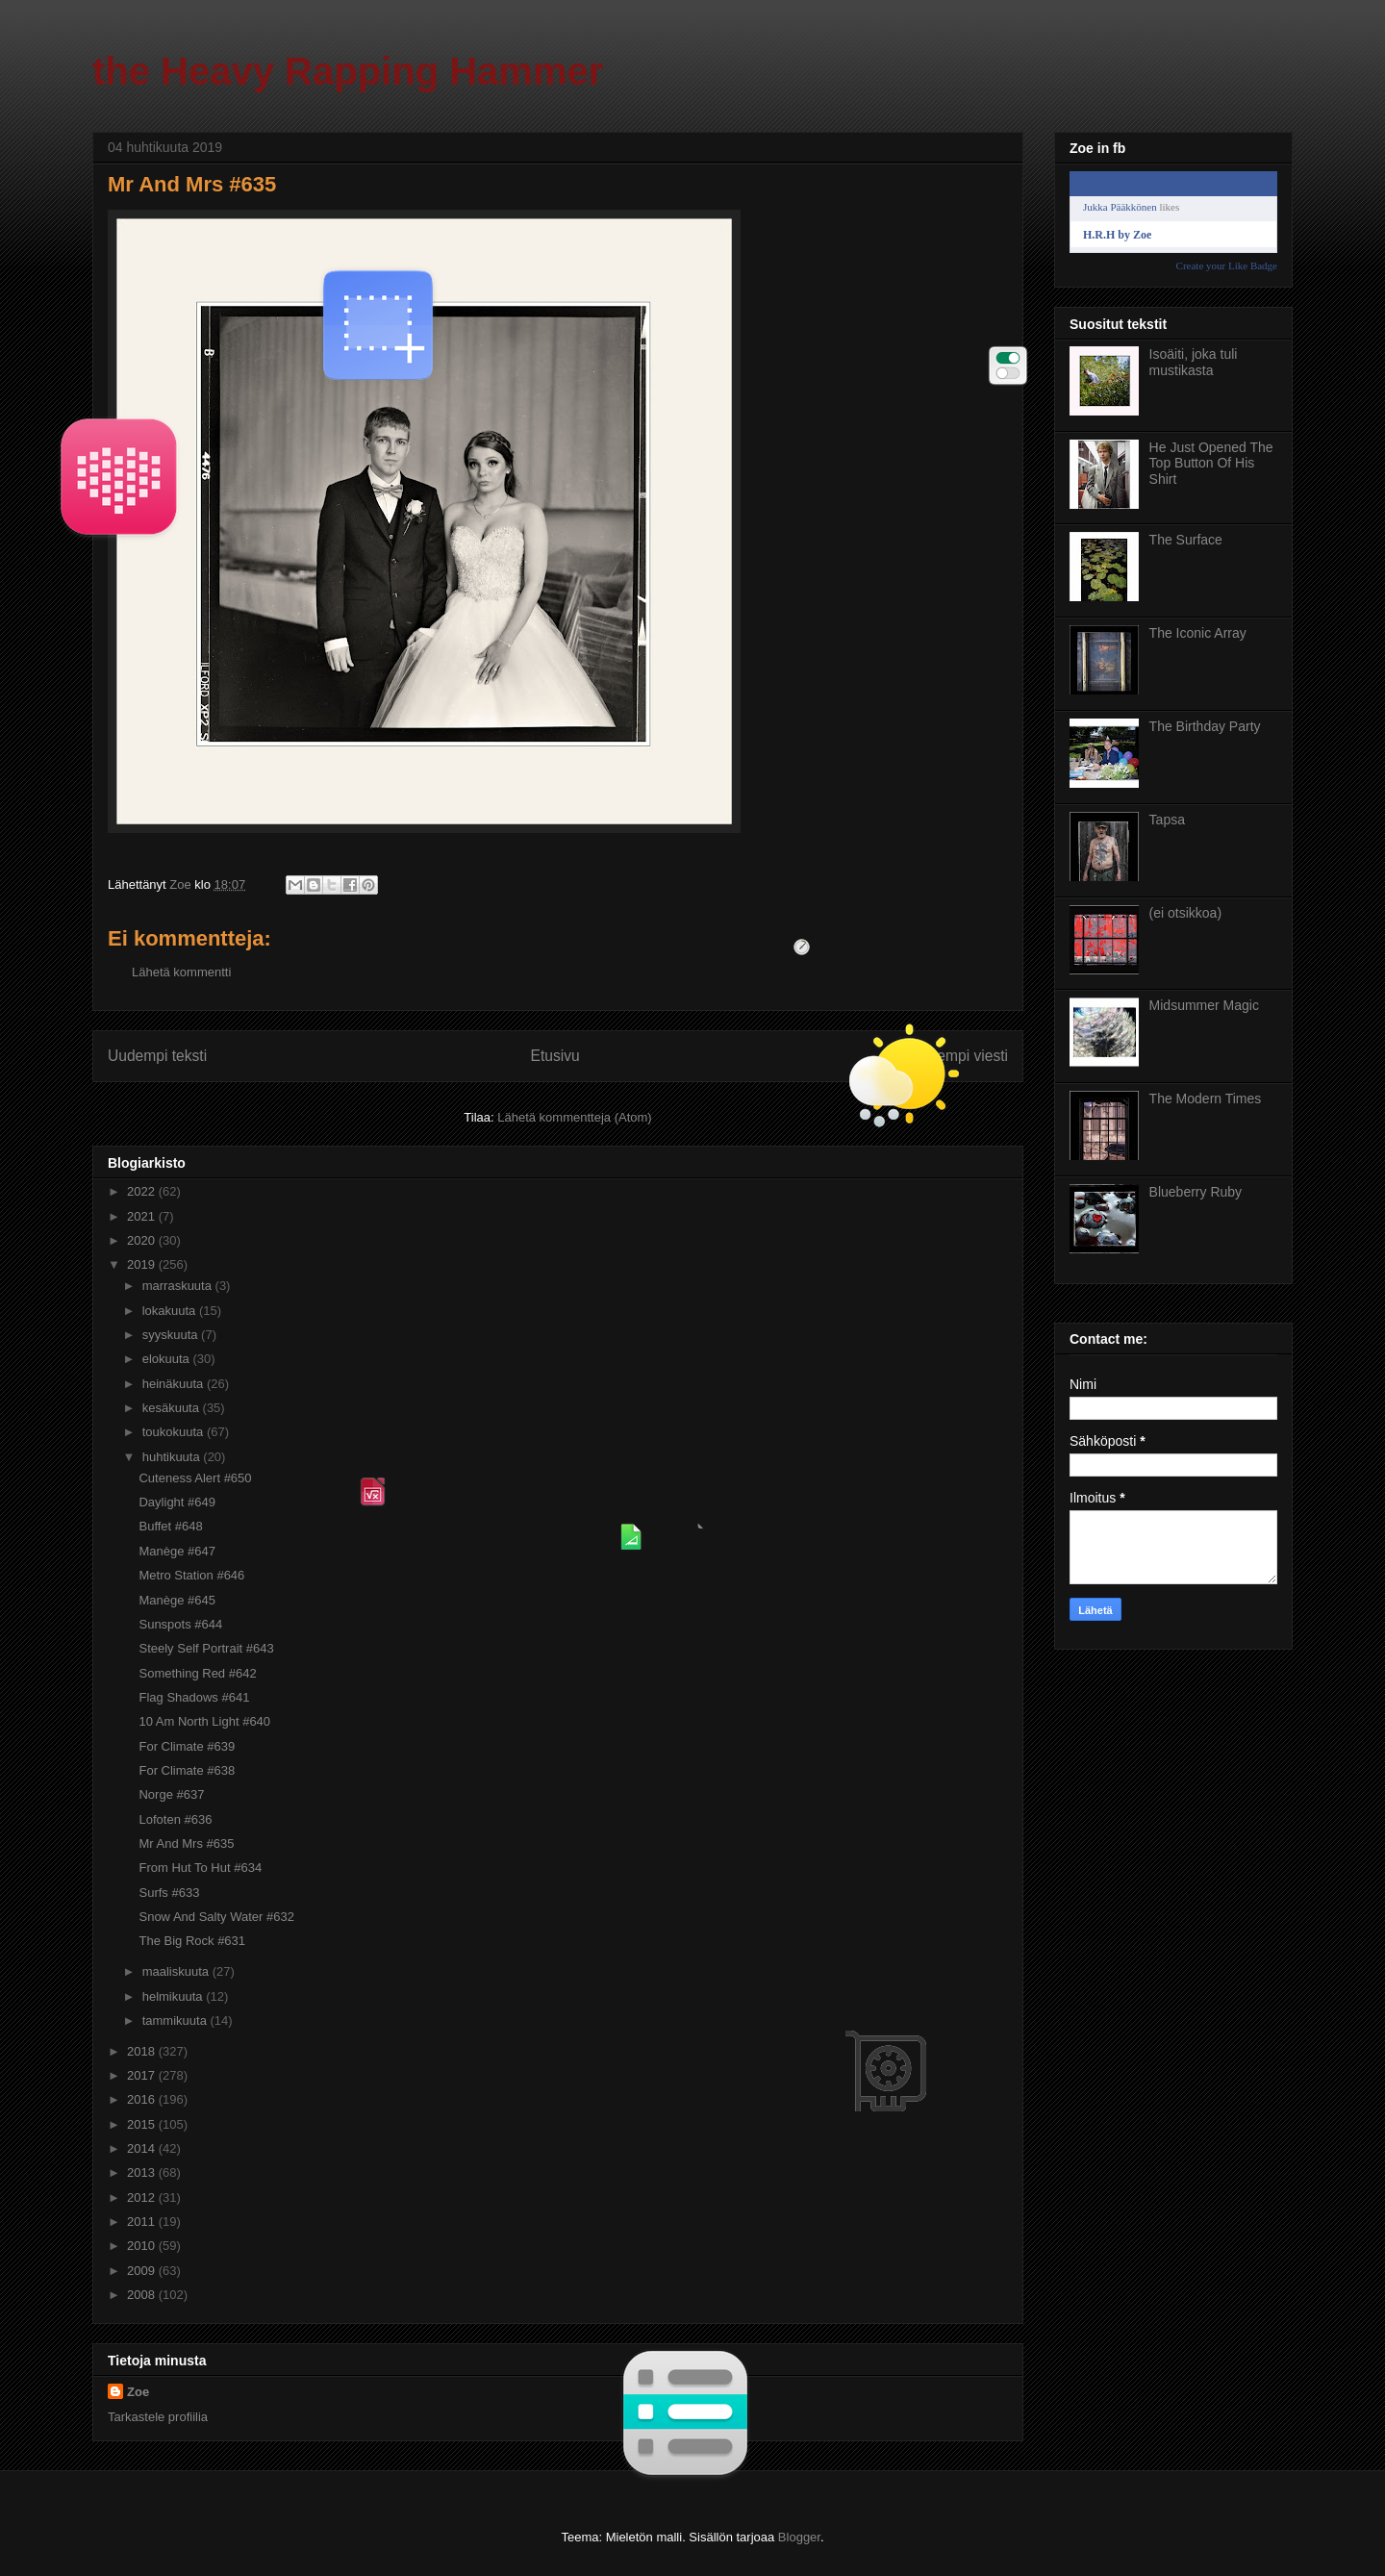 Image resolution: width=1385 pixels, height=2576 pixels. Describe the element at coordinates (378, 325) in the screenshot. I see `take a screenshot` at that location.